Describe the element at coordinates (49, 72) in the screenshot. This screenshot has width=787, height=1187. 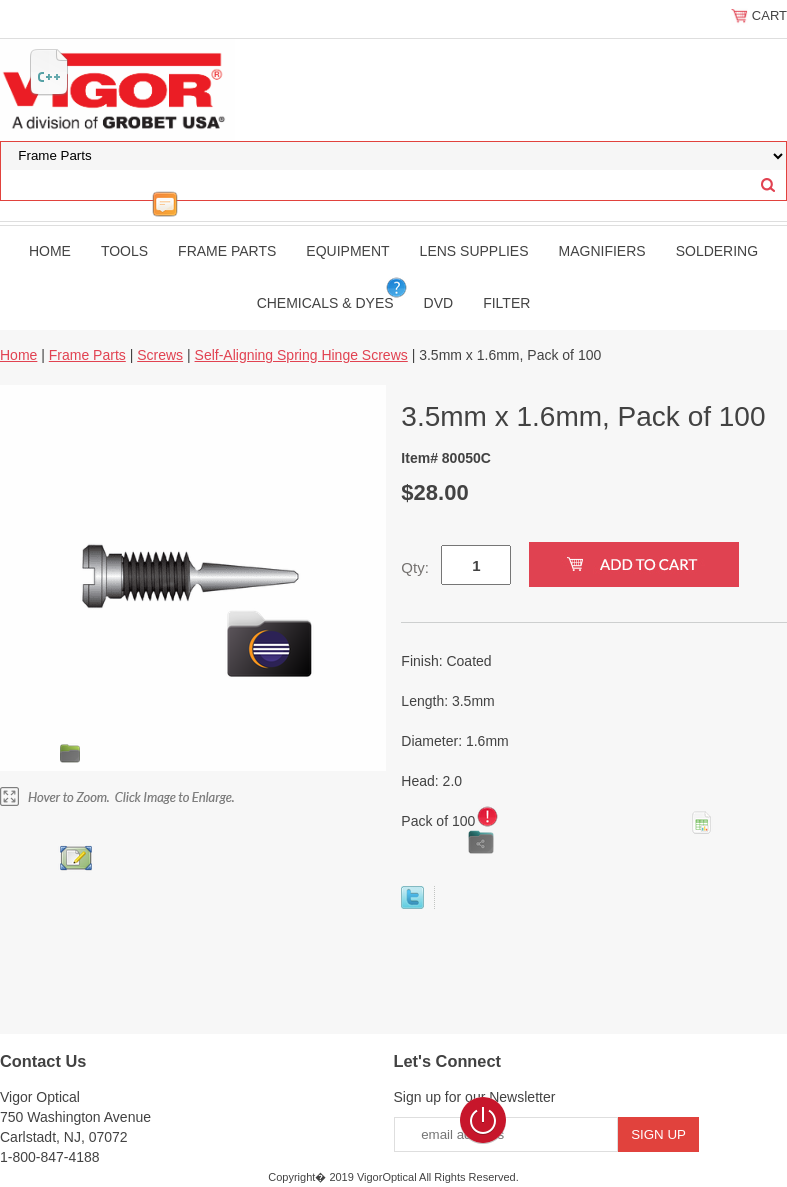
I see `a C++ source code file` at that location.